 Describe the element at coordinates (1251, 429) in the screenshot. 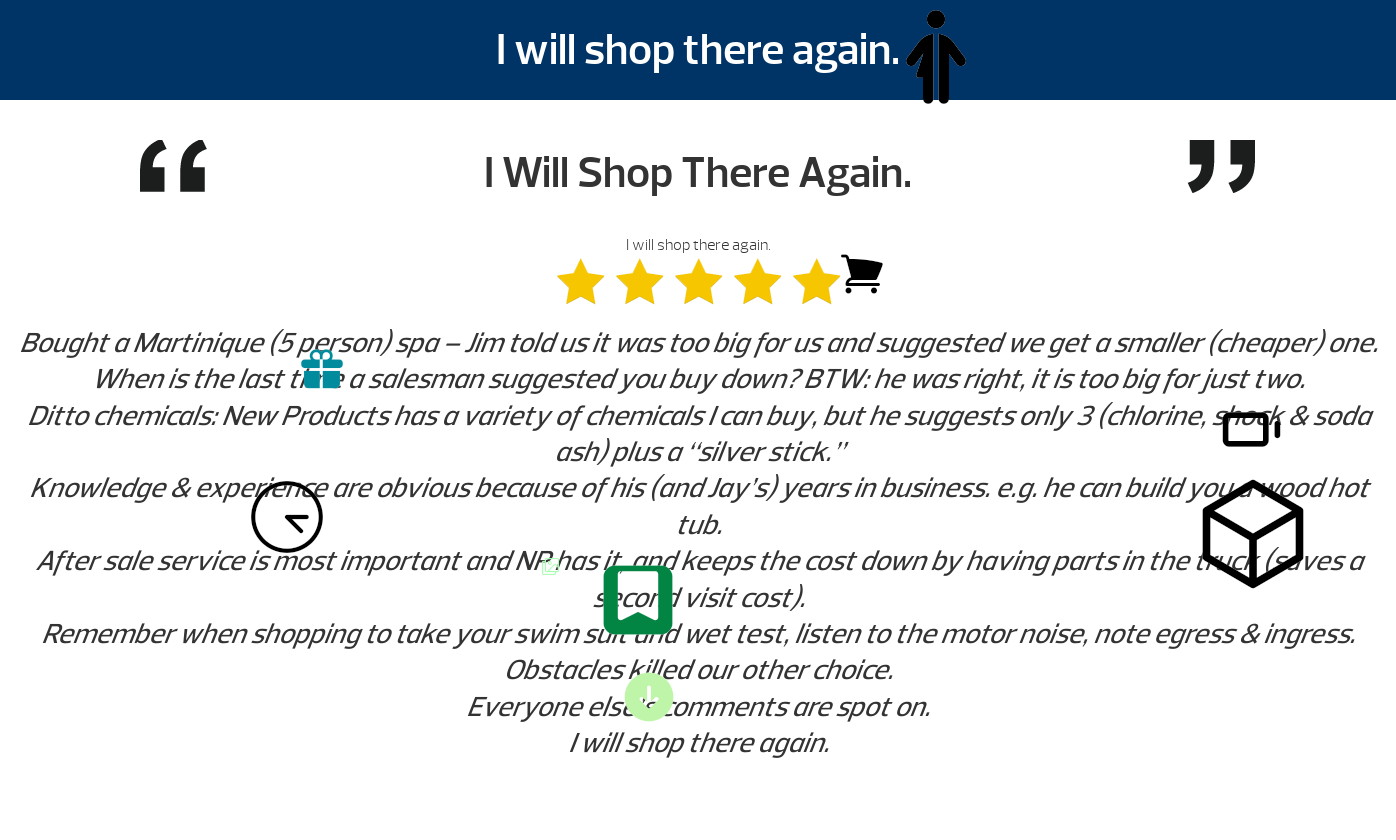

I see `indicates current battery level` at that location.